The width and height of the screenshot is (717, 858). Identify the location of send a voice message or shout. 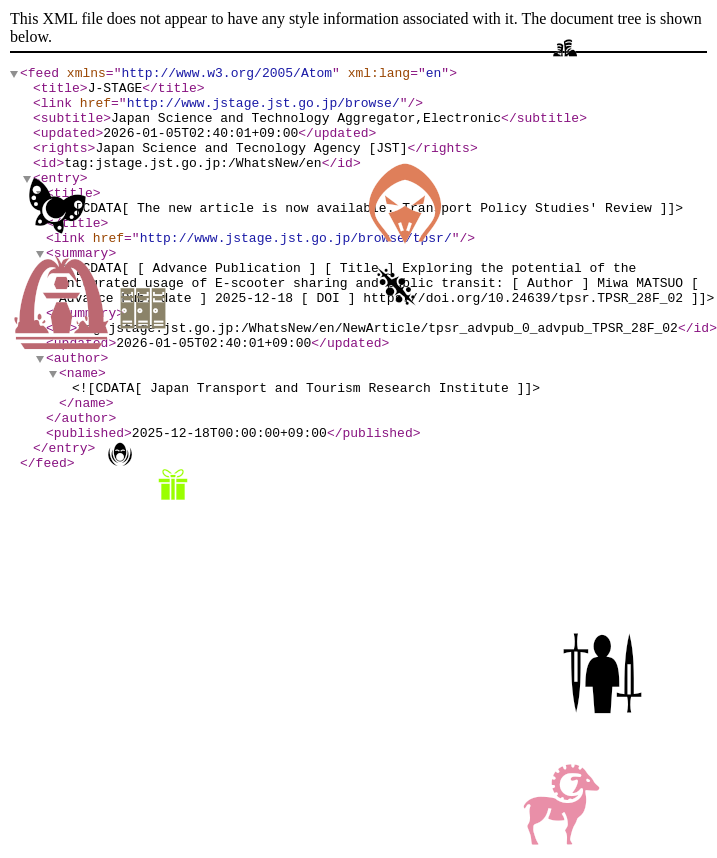
(120, 454).